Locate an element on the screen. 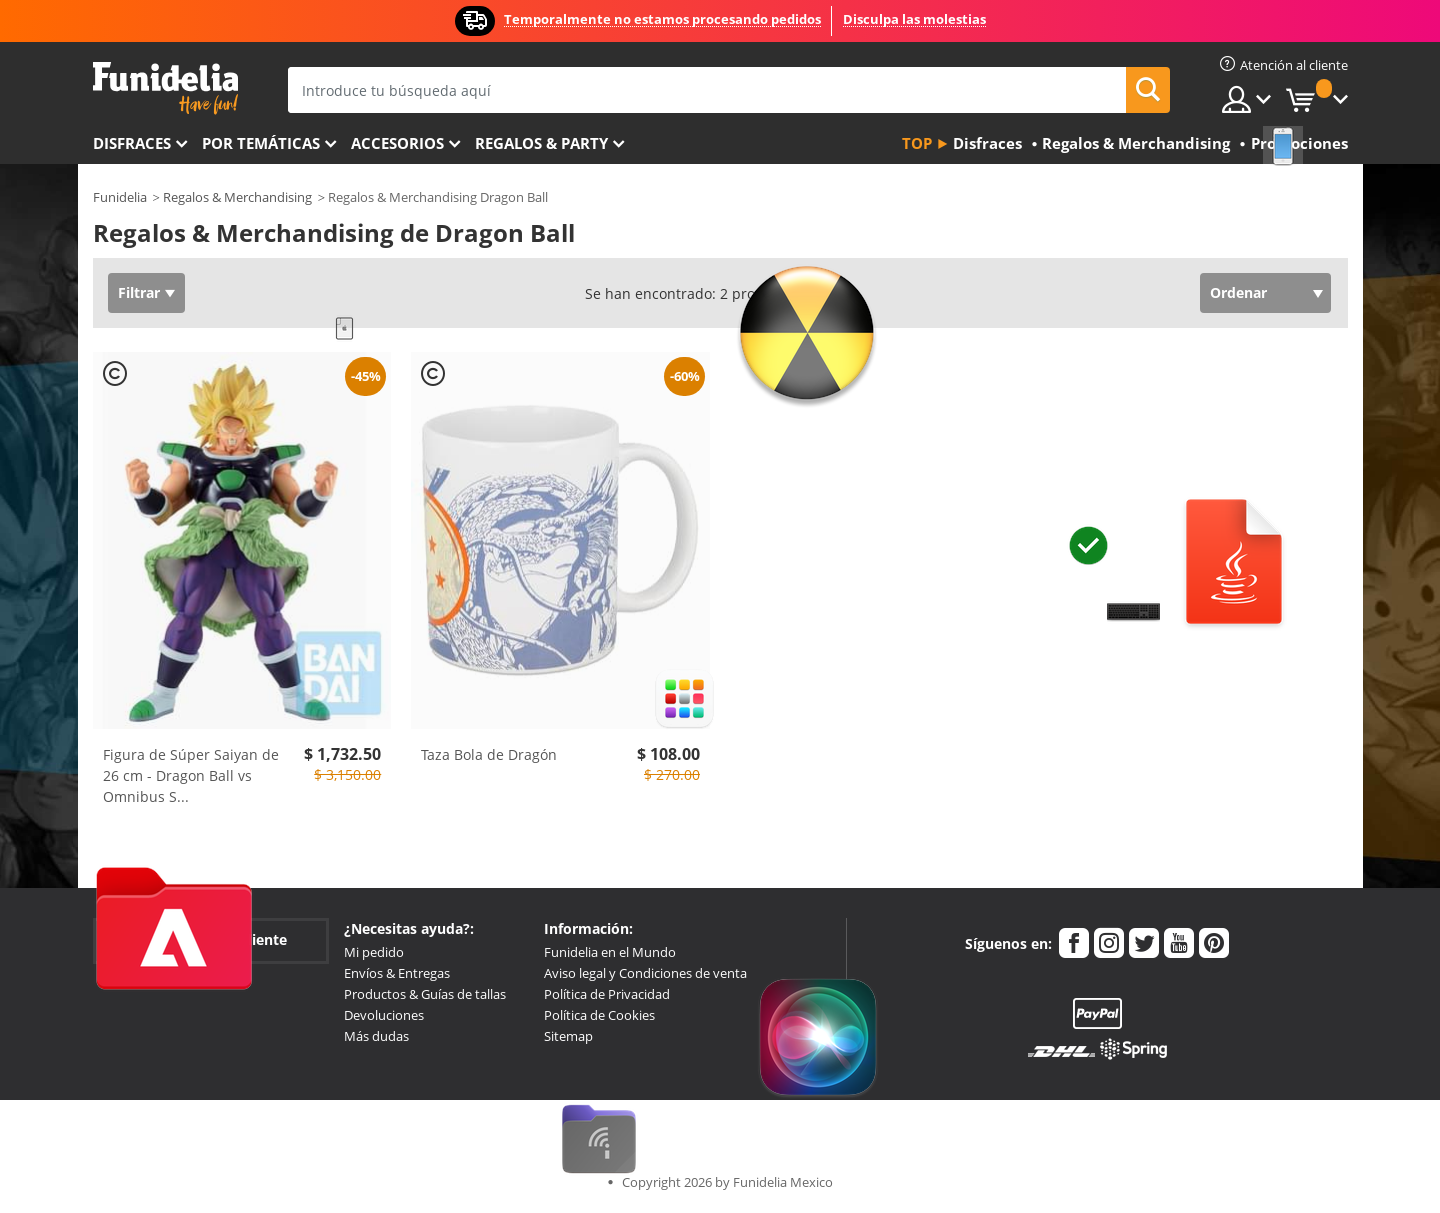  burn files to disc is located at coordinates (807, 333).